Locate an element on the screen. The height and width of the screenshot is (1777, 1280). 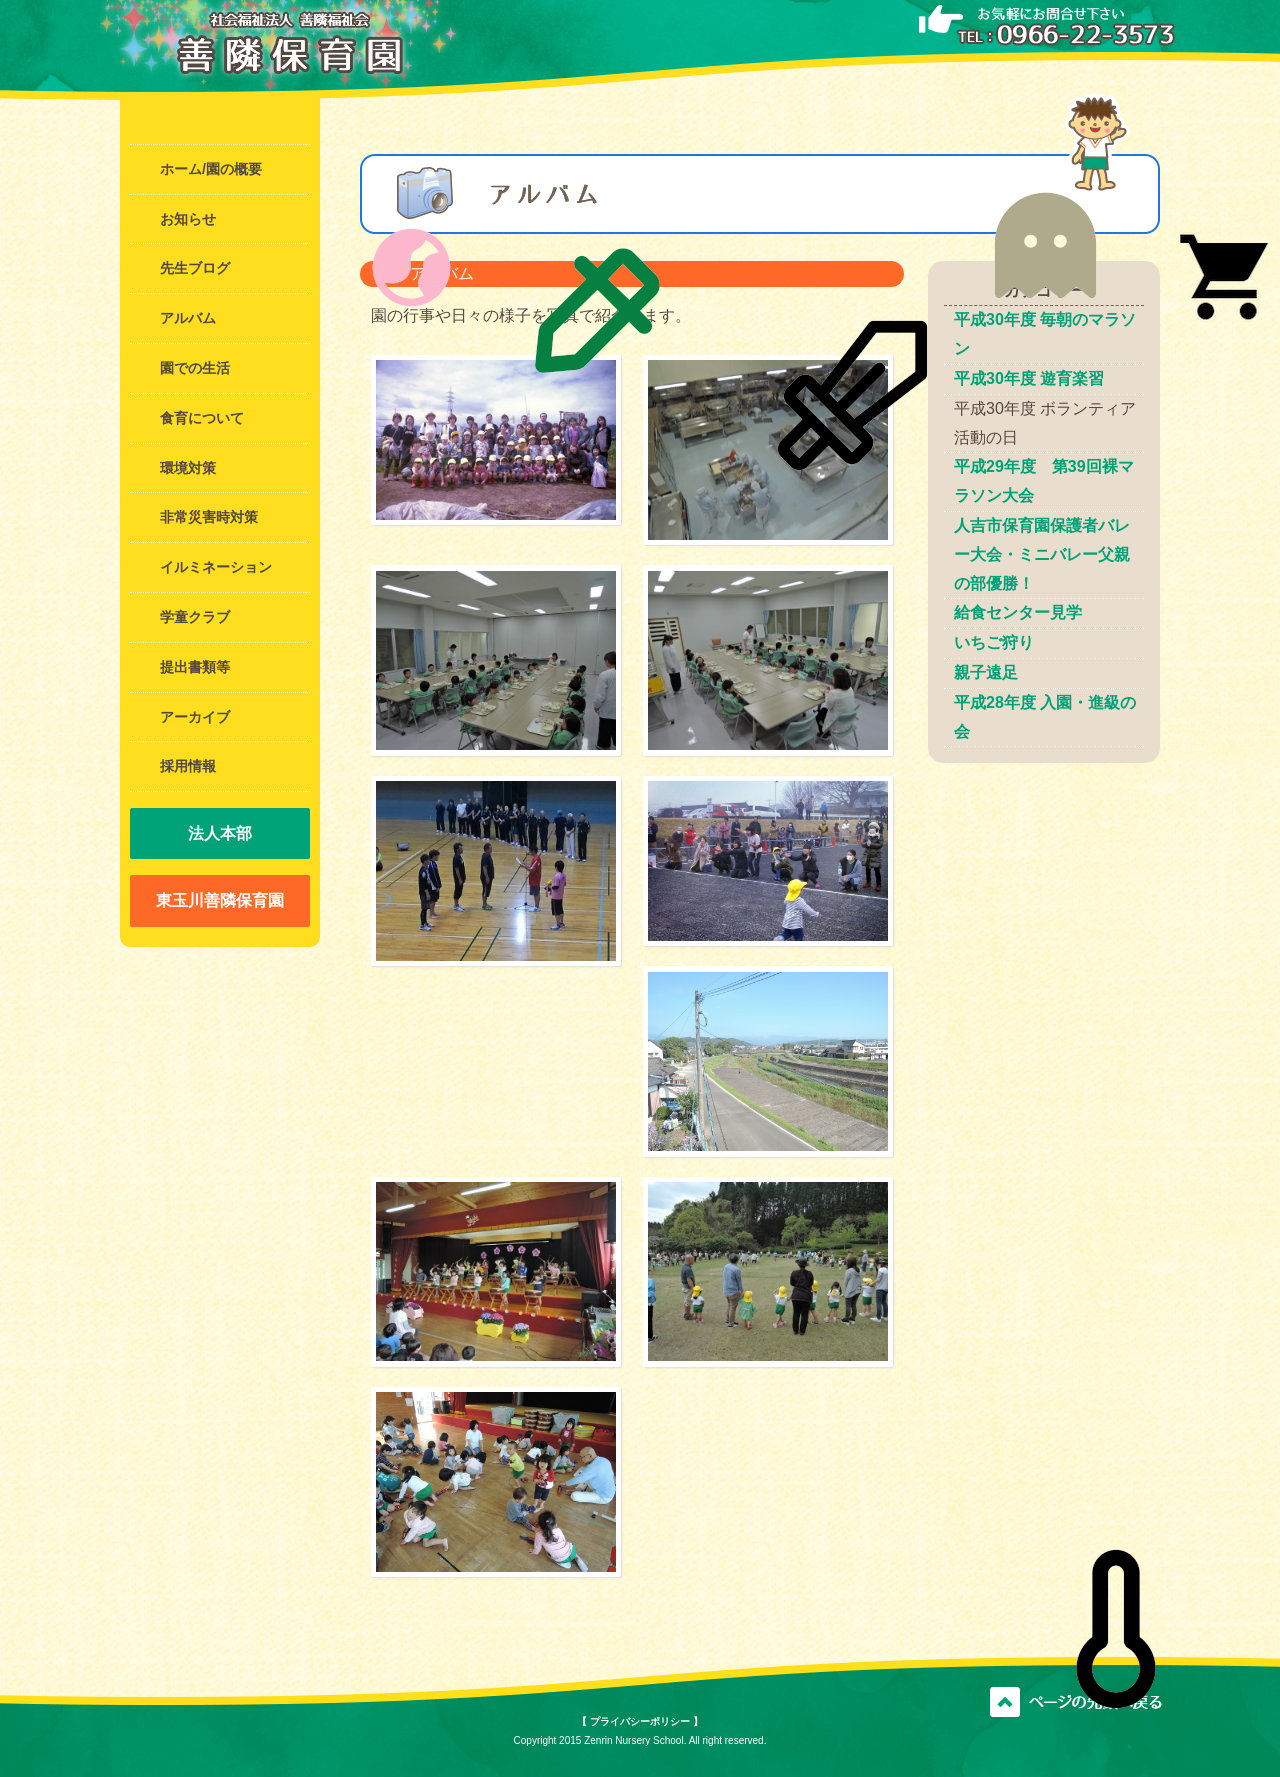
view current temperature is located at coordinates (1116, 1629).